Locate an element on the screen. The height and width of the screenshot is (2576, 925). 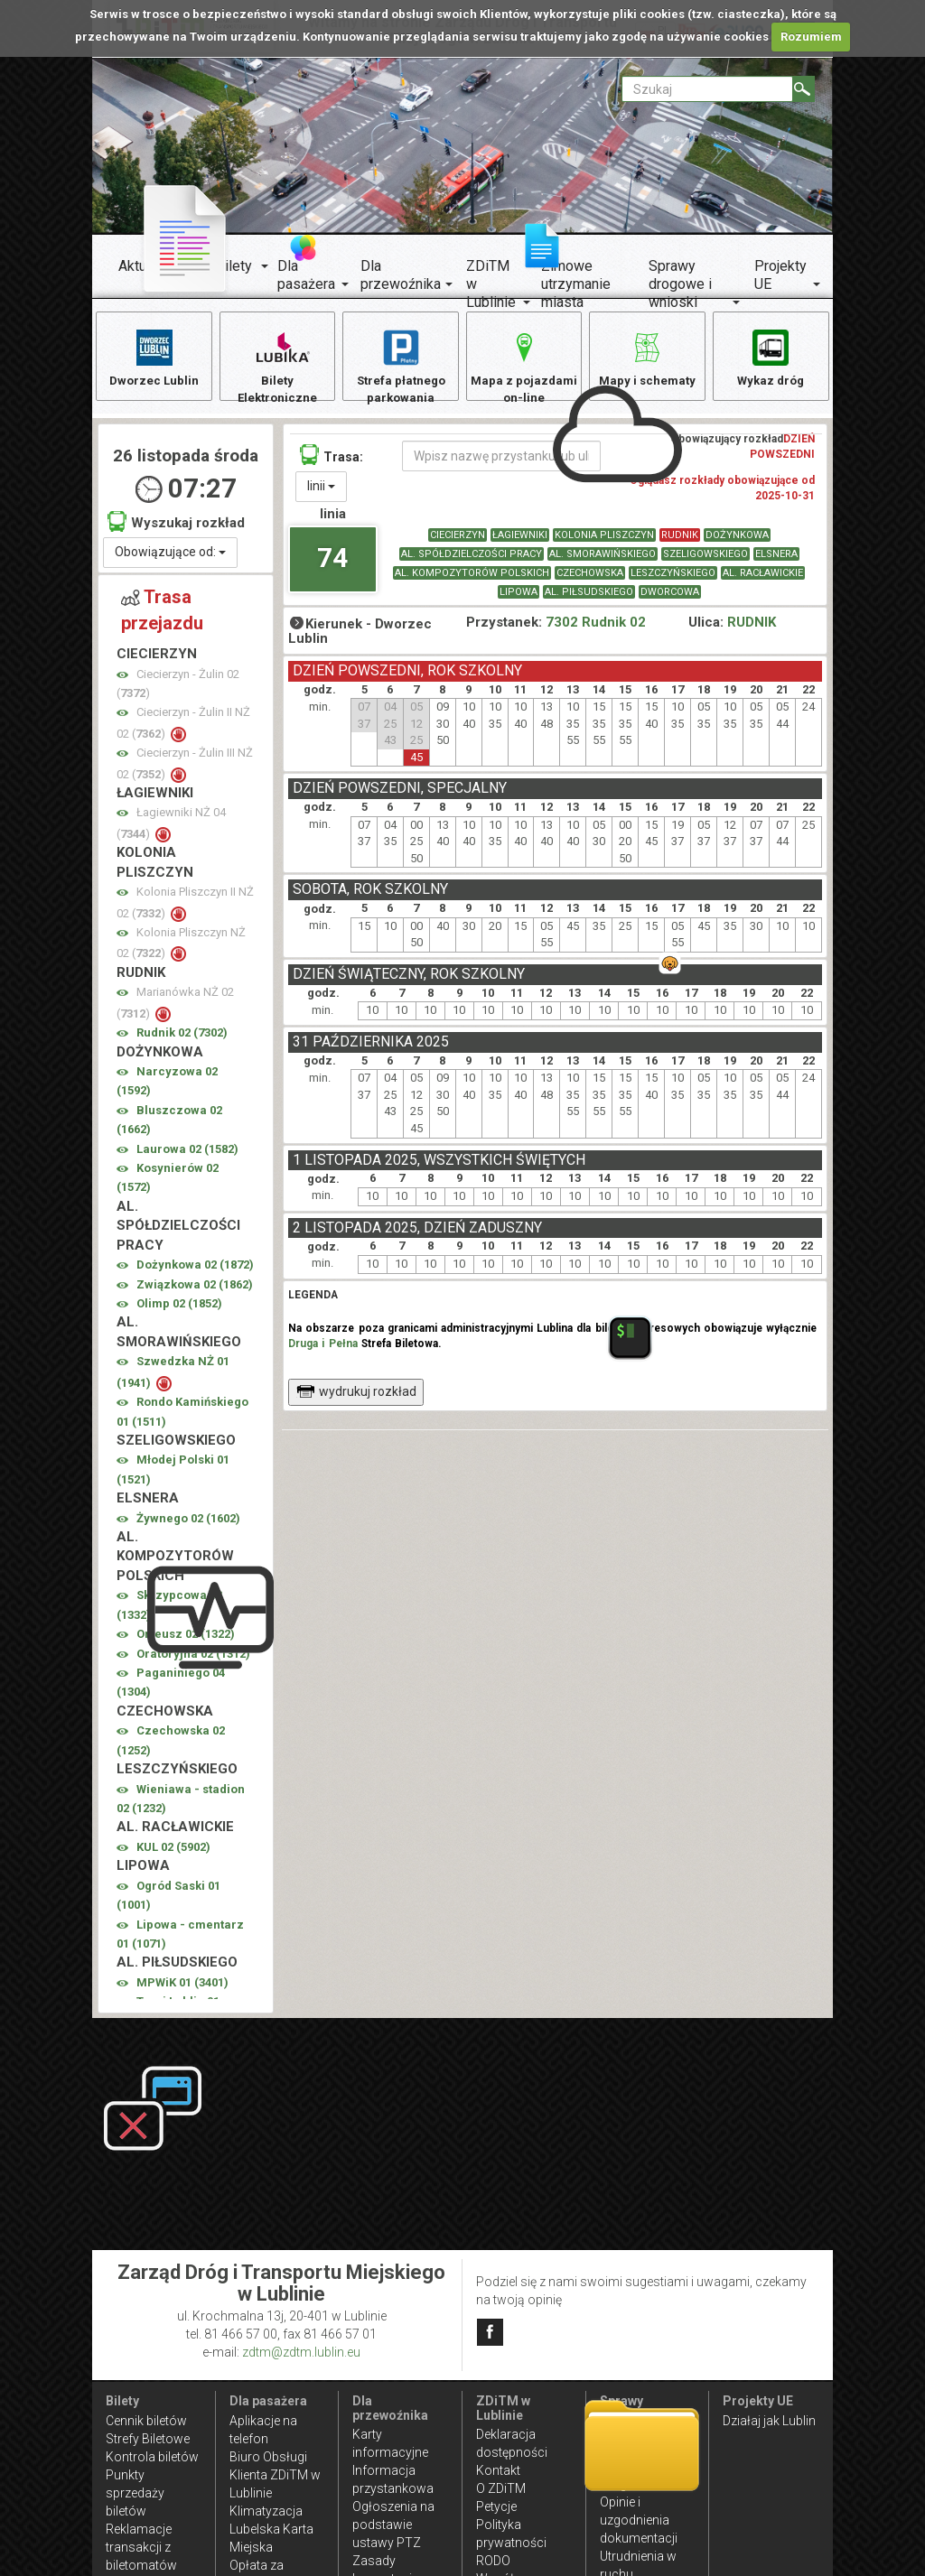
open xterm terminal application is located at coordinates (630, 1337).